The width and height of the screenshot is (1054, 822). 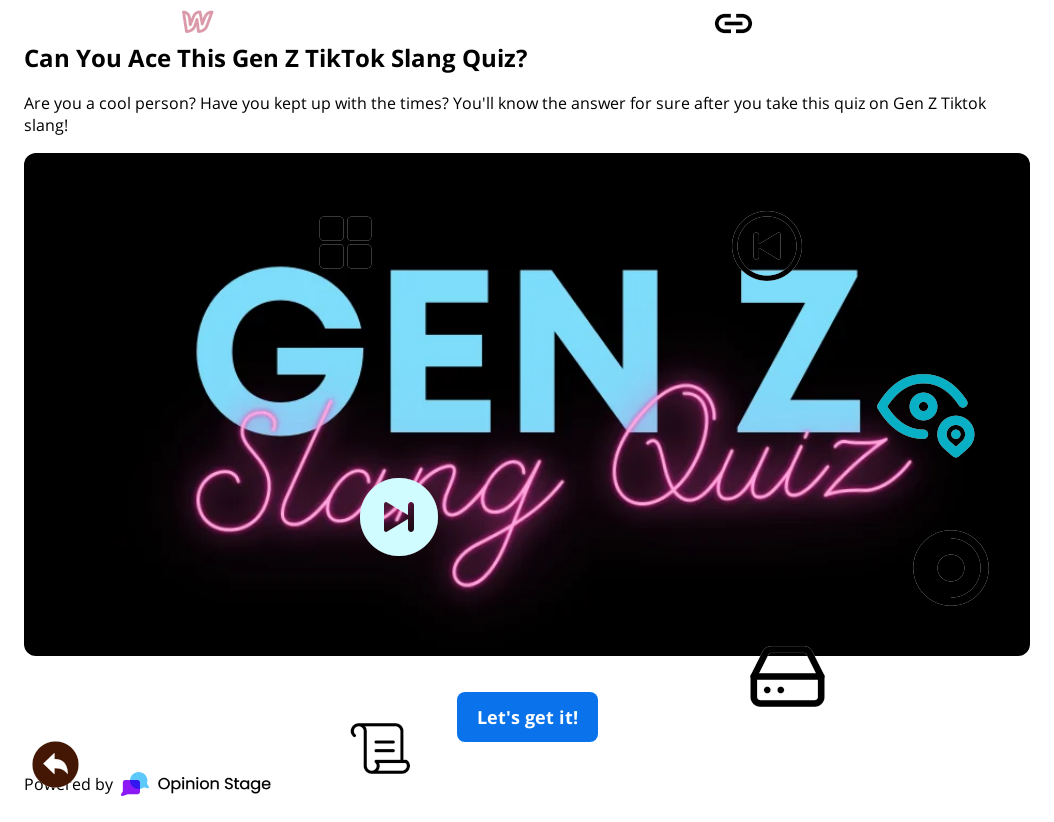 I want to click on toggle invert colors mode, so click(x=951, y=568).